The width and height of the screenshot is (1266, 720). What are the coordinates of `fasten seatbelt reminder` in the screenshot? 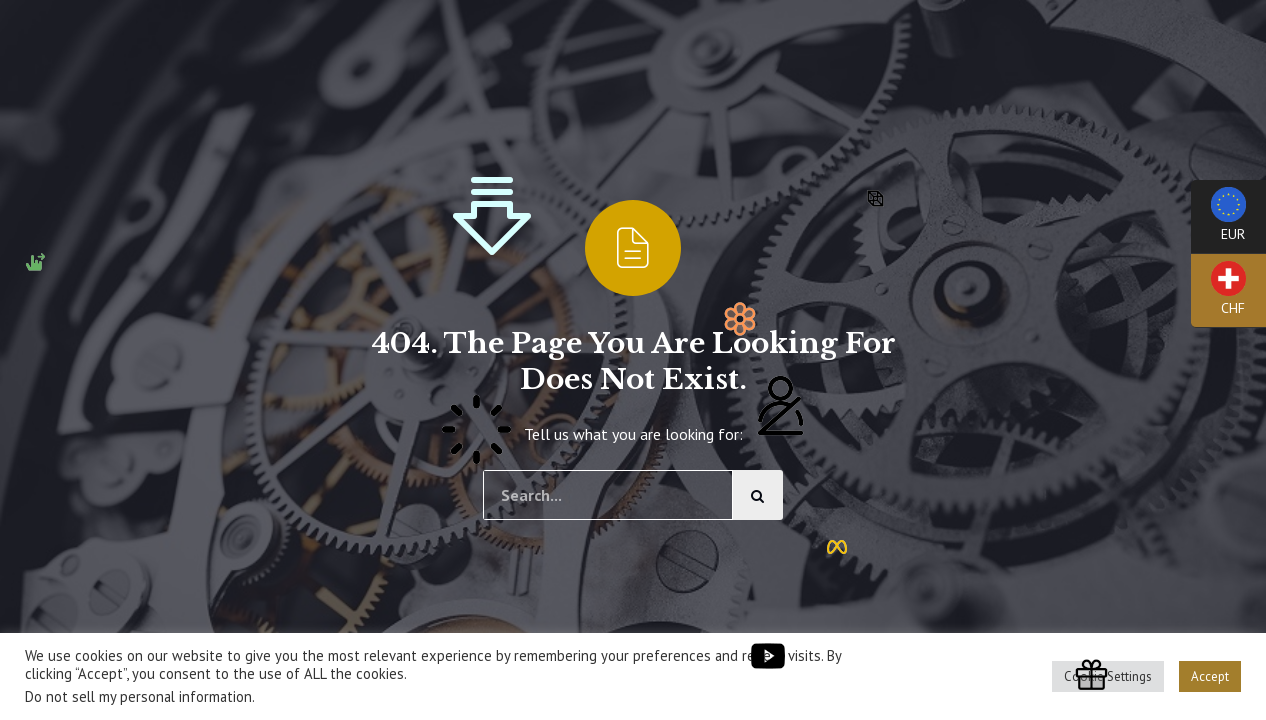 It's located at (780, 405).